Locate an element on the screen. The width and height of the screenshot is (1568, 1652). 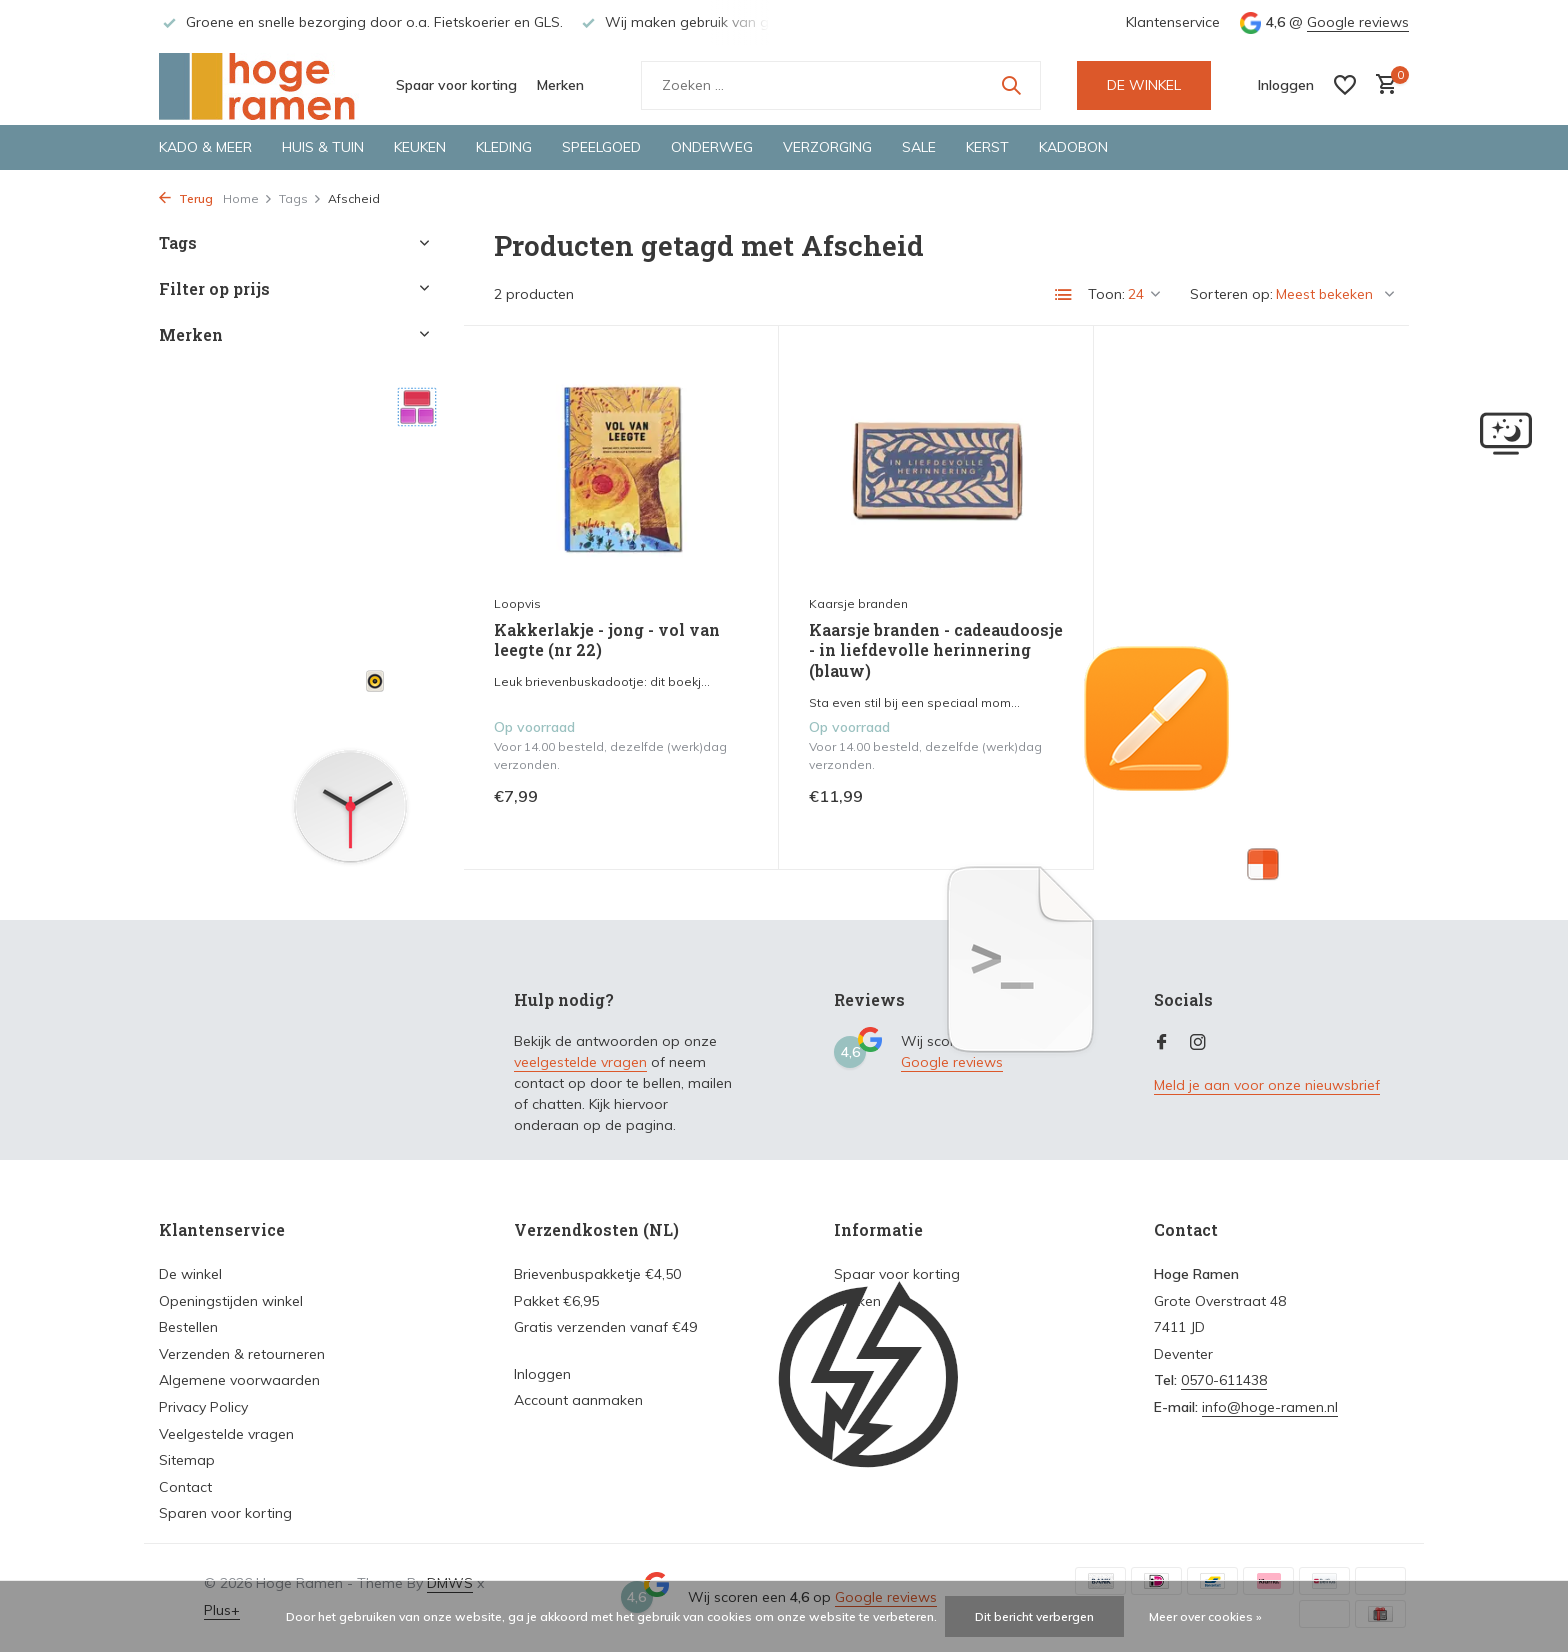
open Rhythmbox music player is located at coordinates (375, 681).